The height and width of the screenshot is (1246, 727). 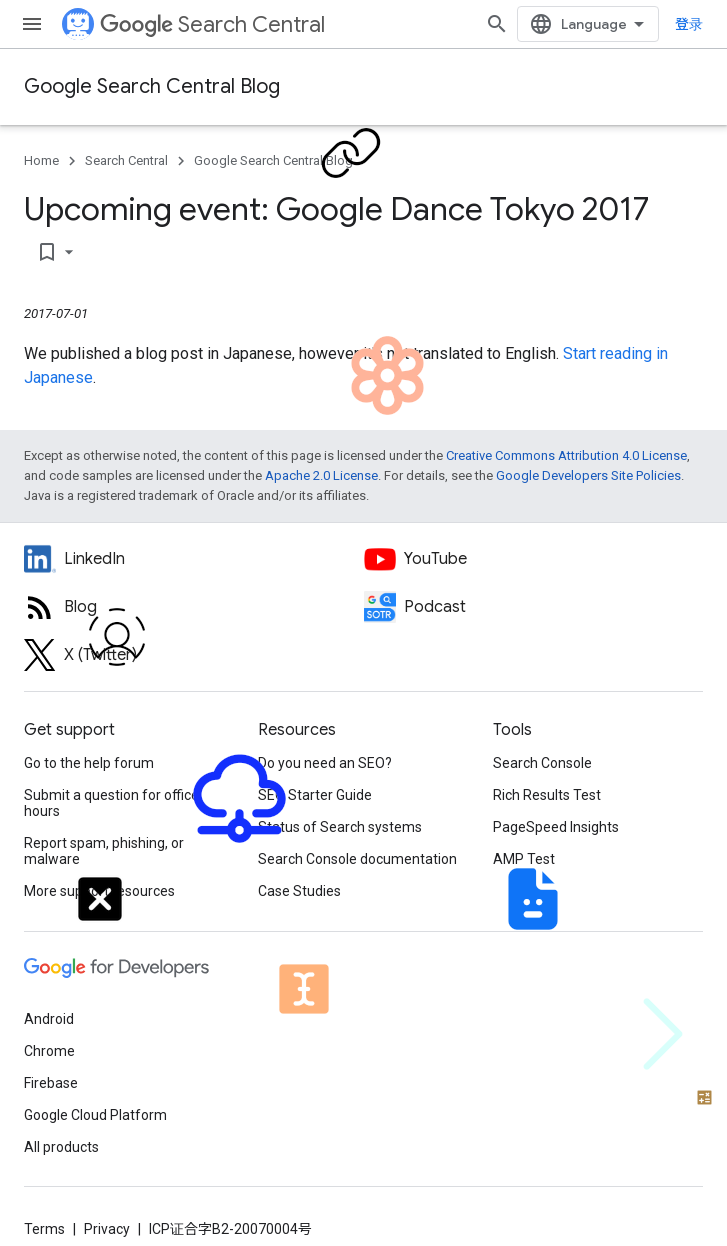 What do you see at coordinates (704, 1097) in the screenshot?
I see `open calculator or math tools` at bounding box center [704, 1097].